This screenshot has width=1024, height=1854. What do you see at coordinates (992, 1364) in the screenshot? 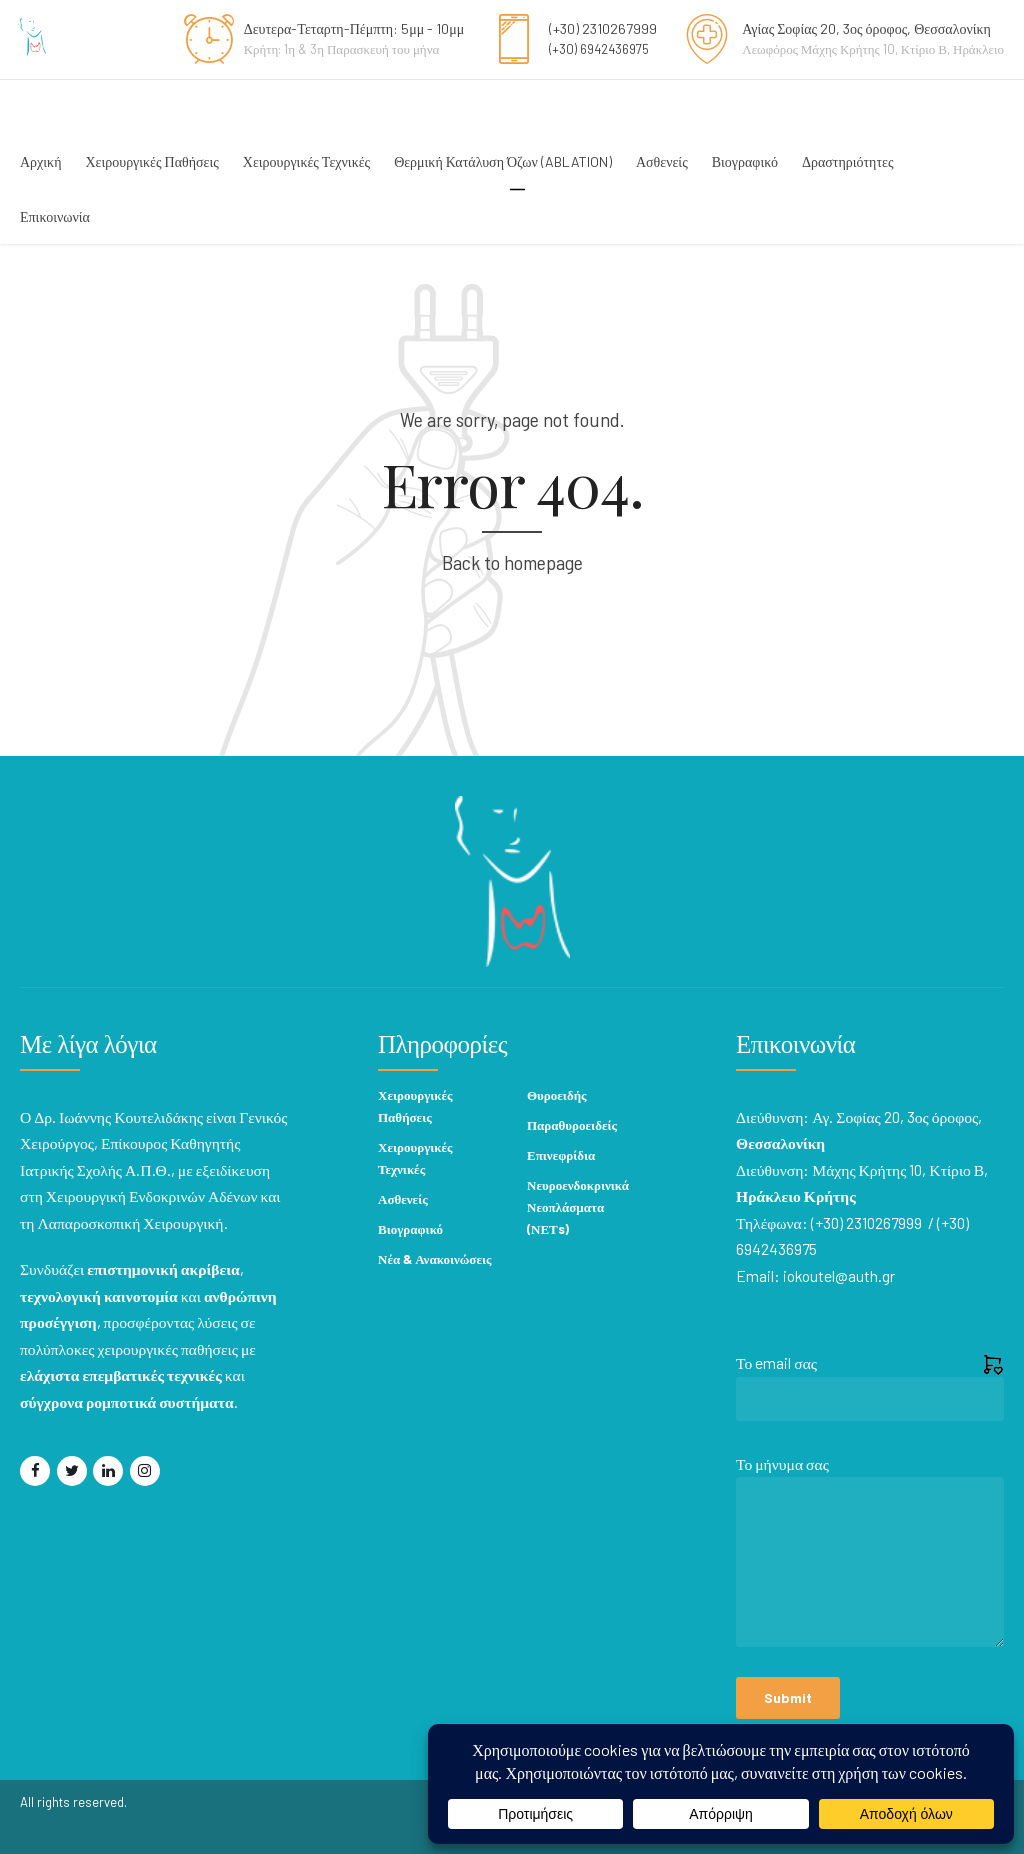
I see `view your wishlist or saved items` at bounding box center [992, 1364].